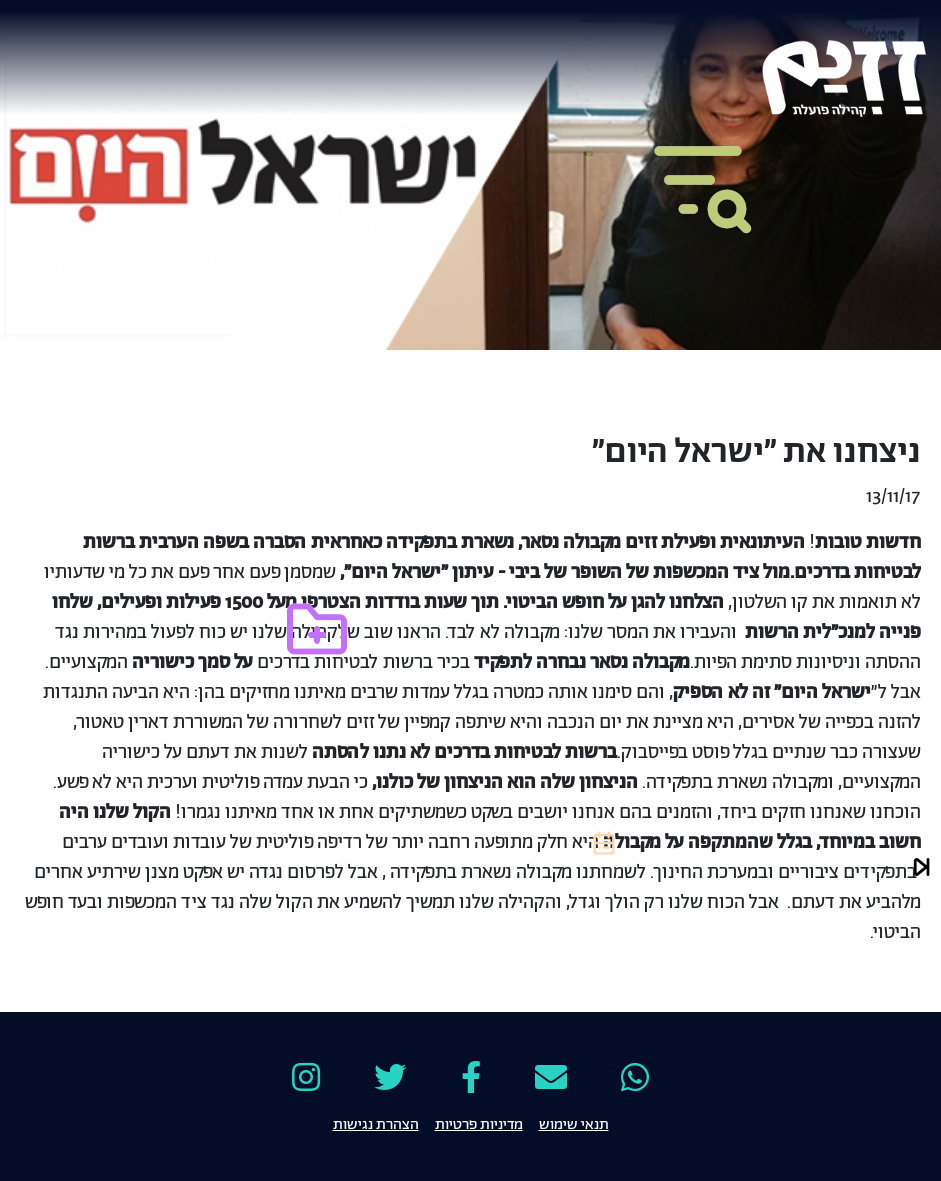  What do you see at coordinates (698, 180) in the screenshot?
I see `search within filtered results` at bounding box center [698, 180].